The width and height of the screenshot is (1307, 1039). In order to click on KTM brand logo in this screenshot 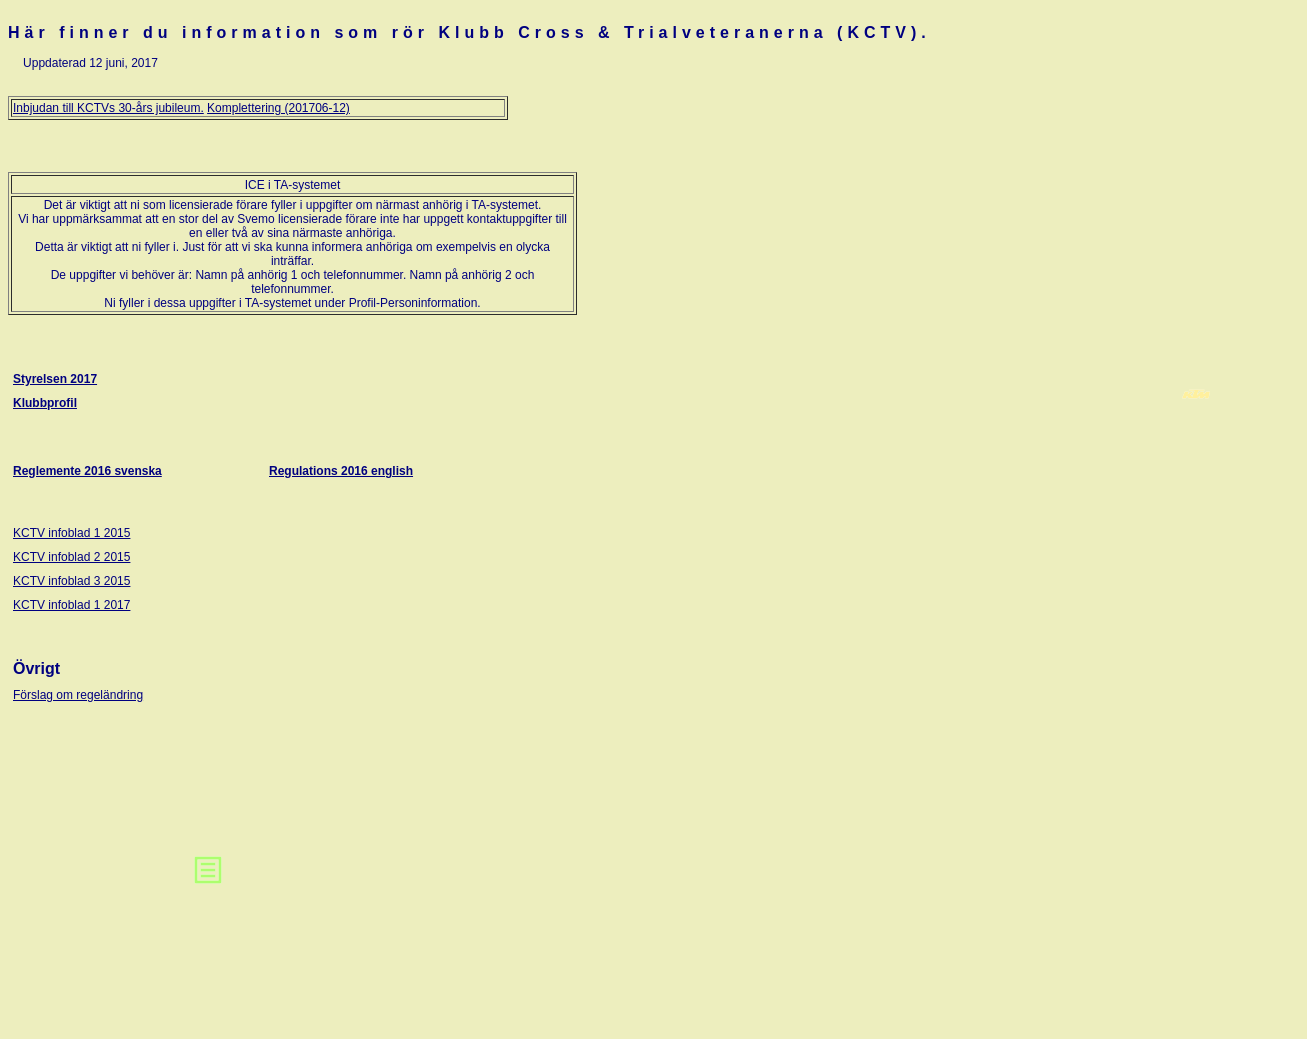, I will do `click(1196, 394)`.